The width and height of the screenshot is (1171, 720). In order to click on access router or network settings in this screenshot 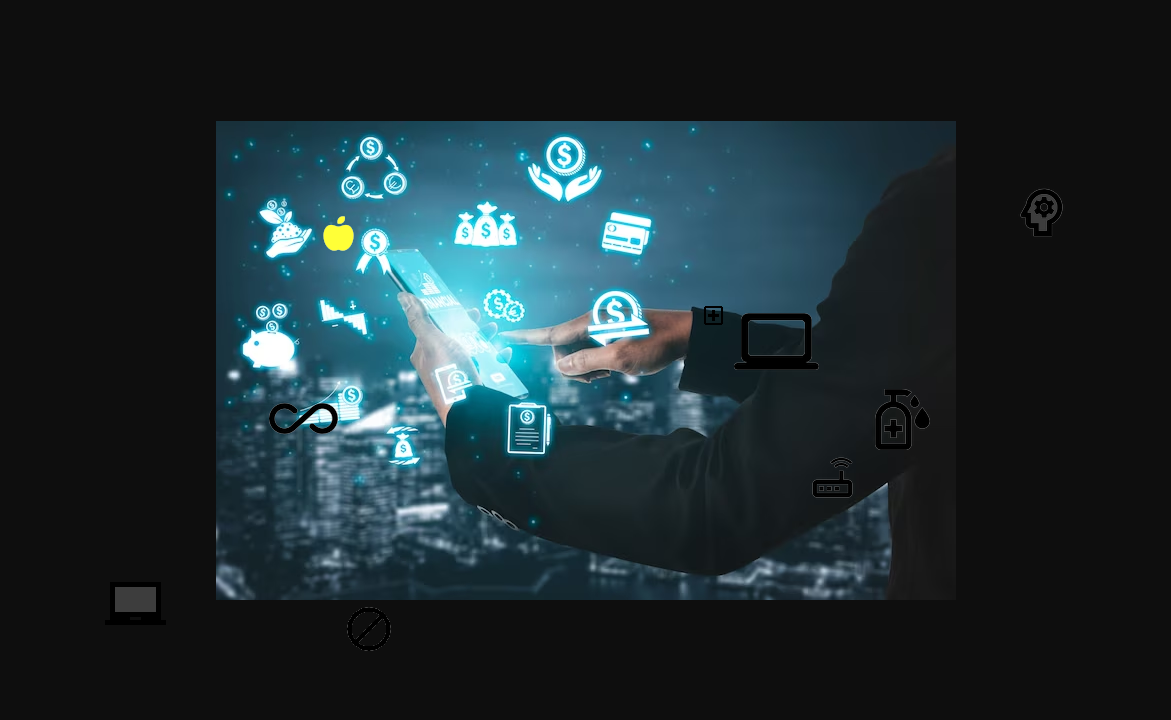, I will do `click(832, 477)`.